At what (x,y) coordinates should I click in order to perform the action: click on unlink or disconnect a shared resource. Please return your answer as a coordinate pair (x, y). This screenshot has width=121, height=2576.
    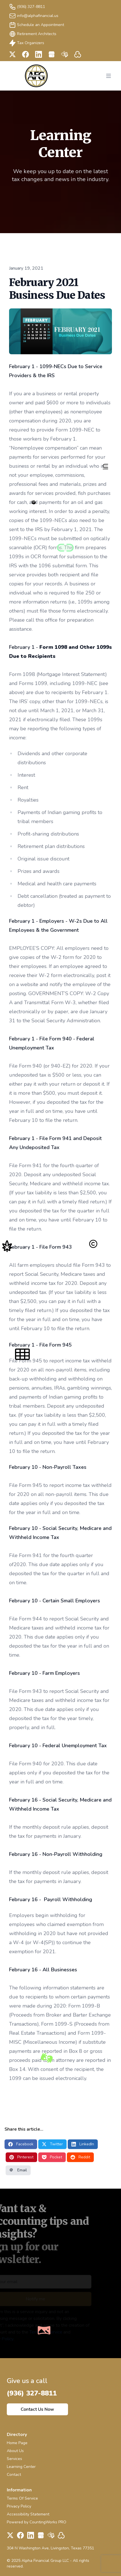
    Looking at the image, I should click on (65, 548).